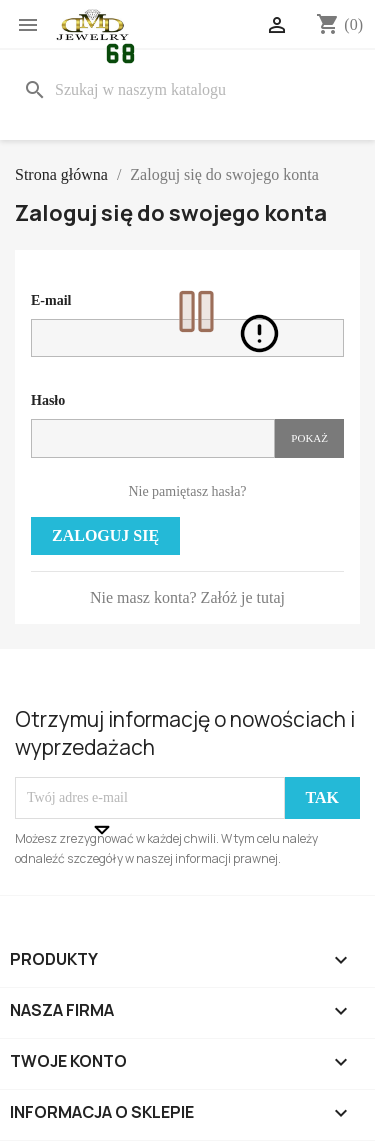 Image resolution: width=375 pixels, height=1142 pixels. Describe the element at coordinates (196, 311) in the screenshot. I see `switch to column layout view` at that location.